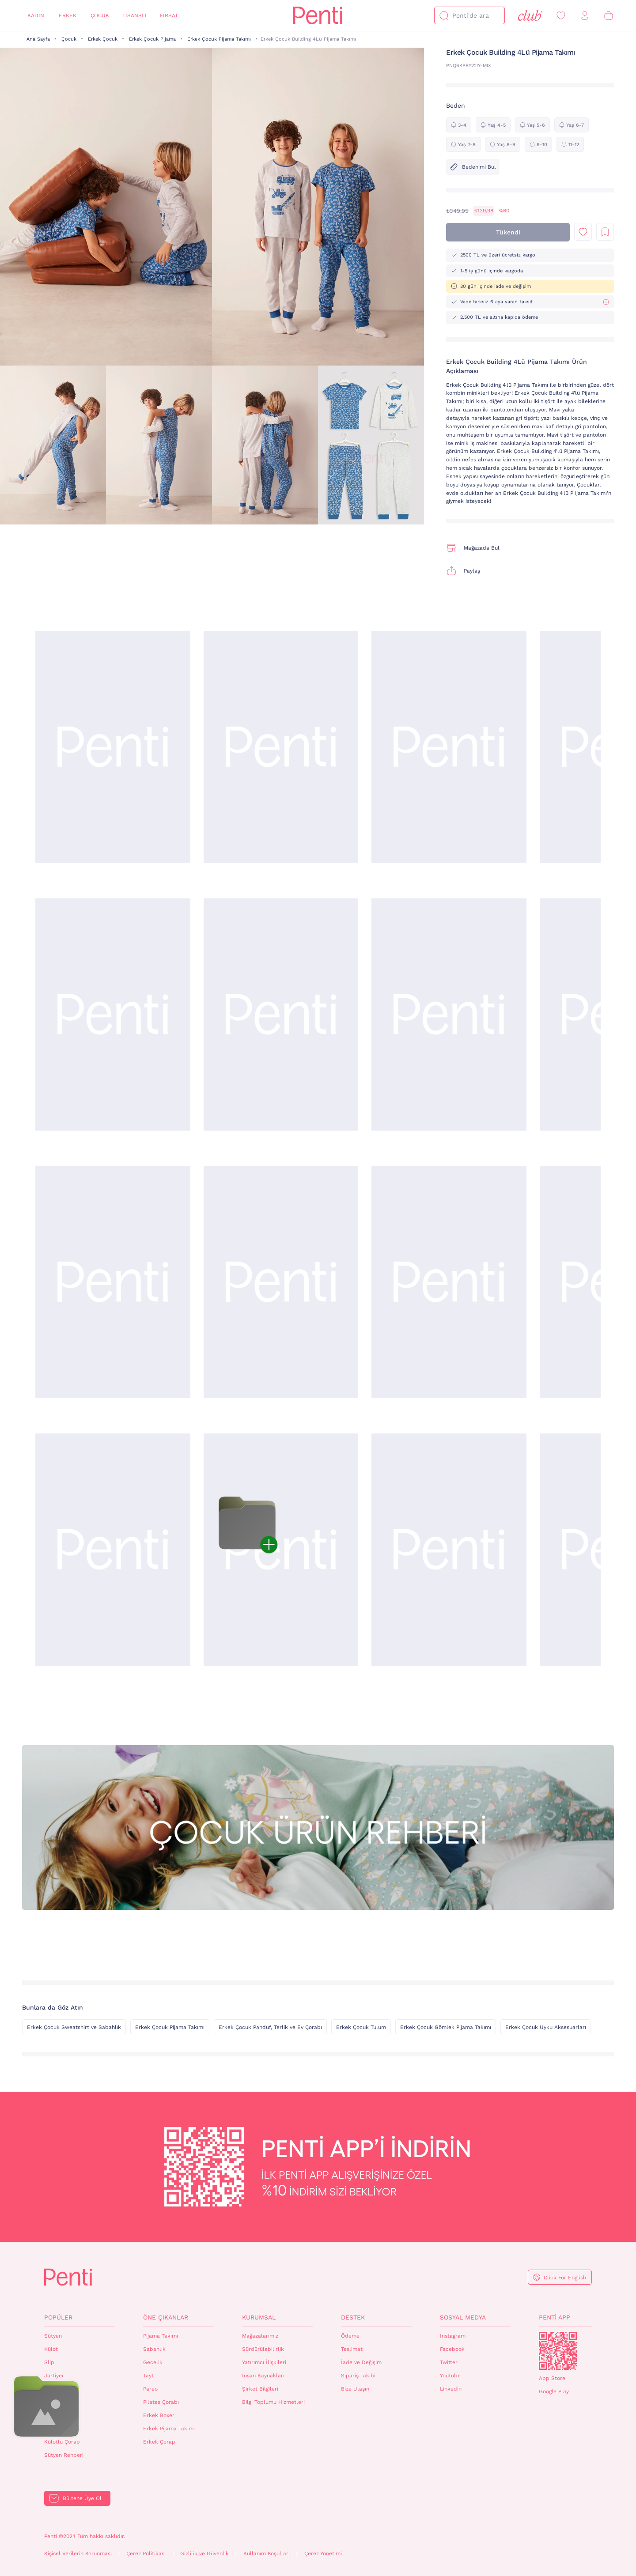 This screenshot has height=2576, width=636. What do you see at coordinates (46, 2406) in the screenshot?
I see `open your pictures folder` at bounding box center [46, 2406].